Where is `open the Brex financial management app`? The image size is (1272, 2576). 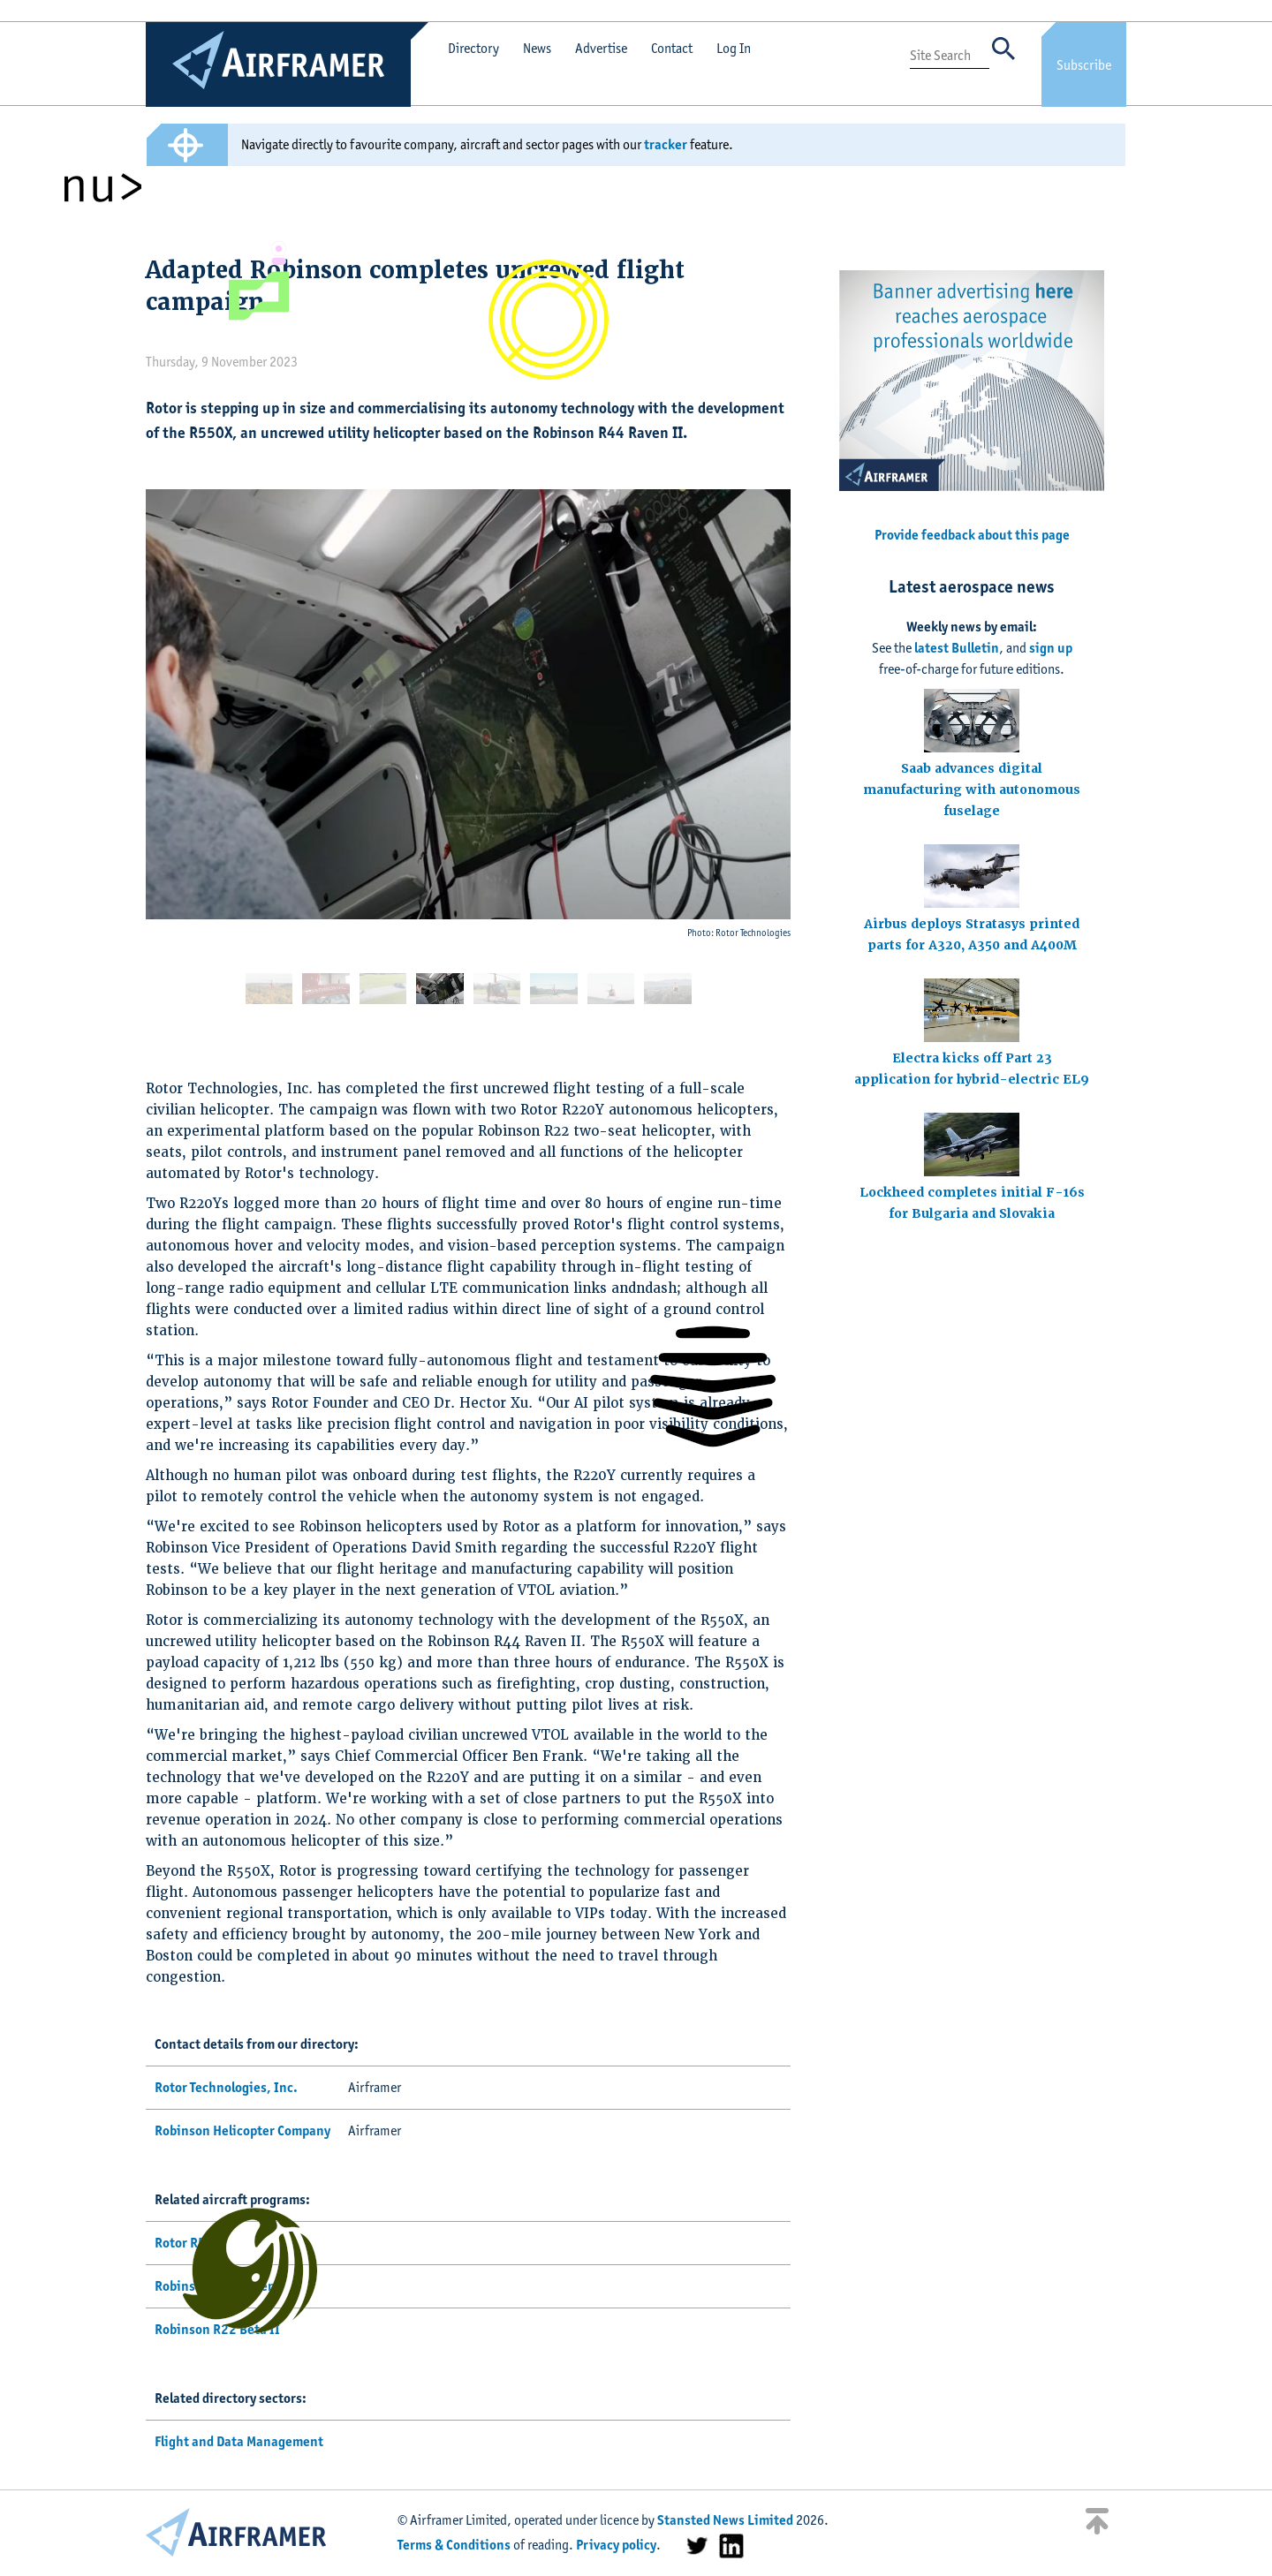
open the Brex financial management app is located at coordinates (259, 296).